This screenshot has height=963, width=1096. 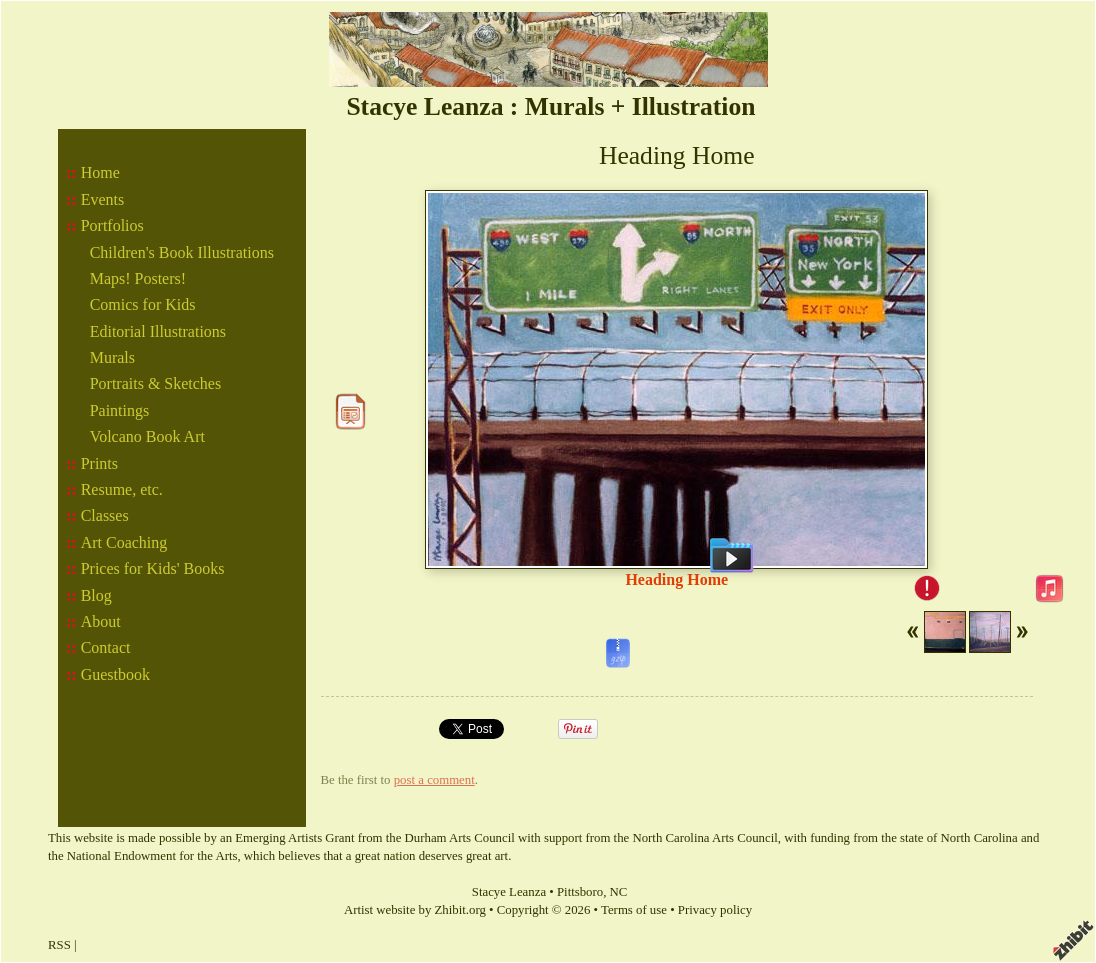 I want to click on open a presentation file, so click(x=350, y=411).